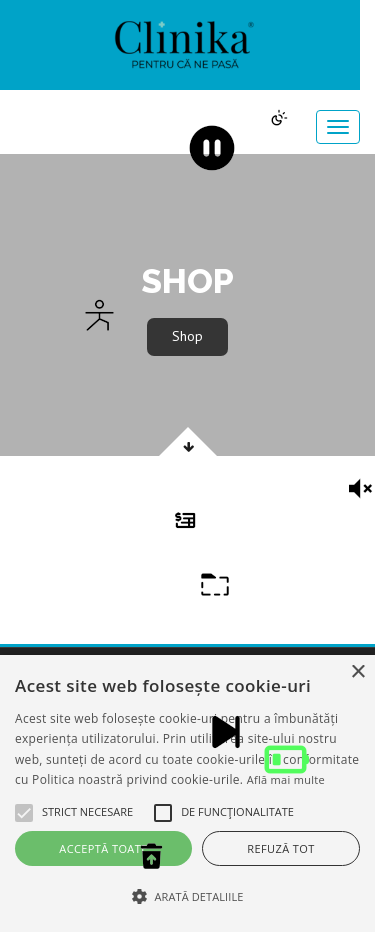 This screenshot has height=932, width=375. I want to click on view invoice or billing details, so click(185, 520).